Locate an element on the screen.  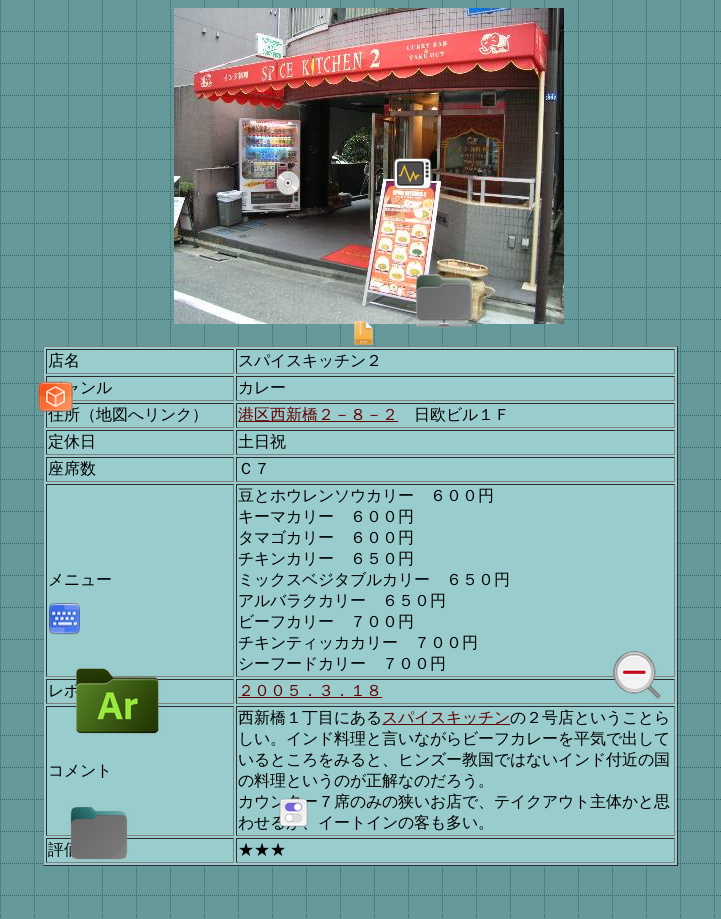
a binary STL 3D model file is located at coordinates (55, 395).